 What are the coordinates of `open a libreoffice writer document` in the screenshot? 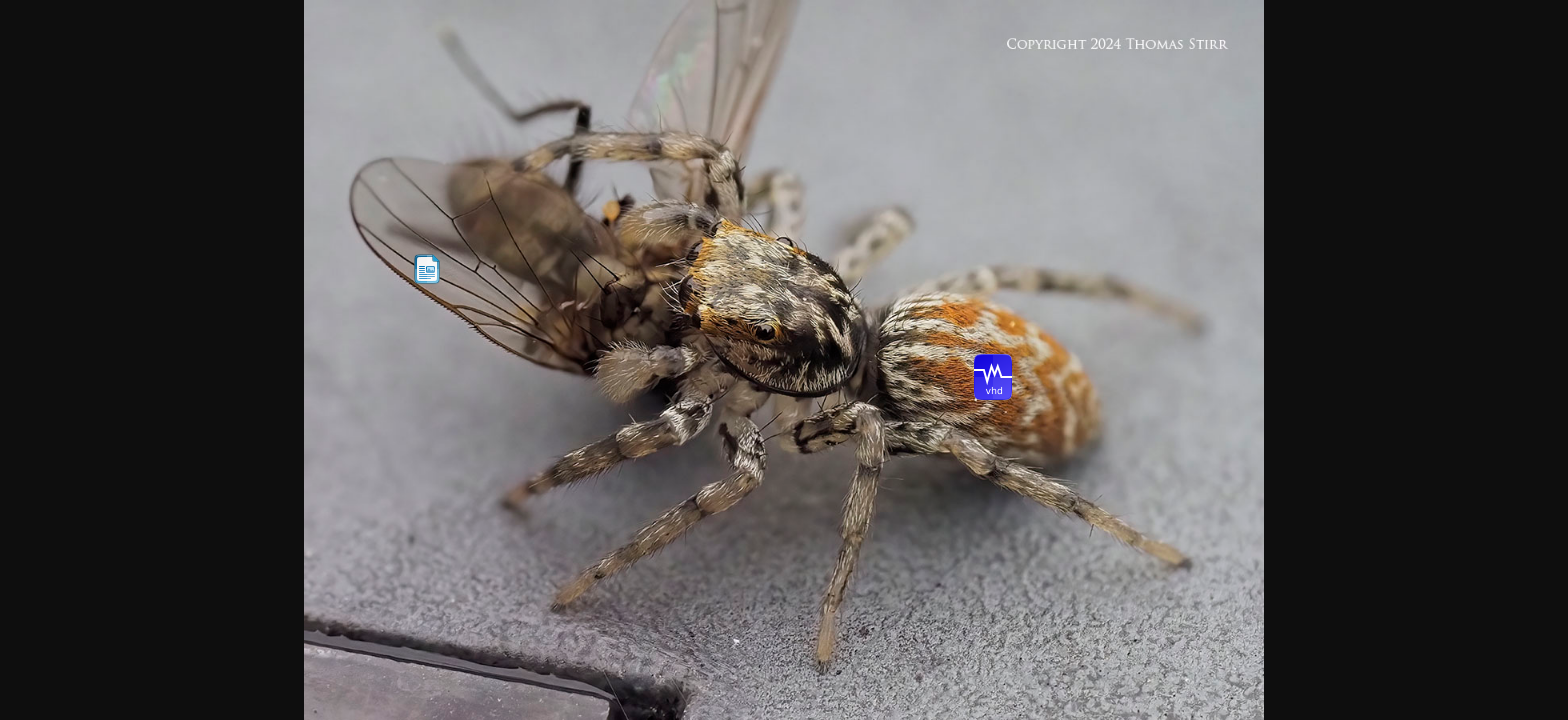 It's located at (427, 269).